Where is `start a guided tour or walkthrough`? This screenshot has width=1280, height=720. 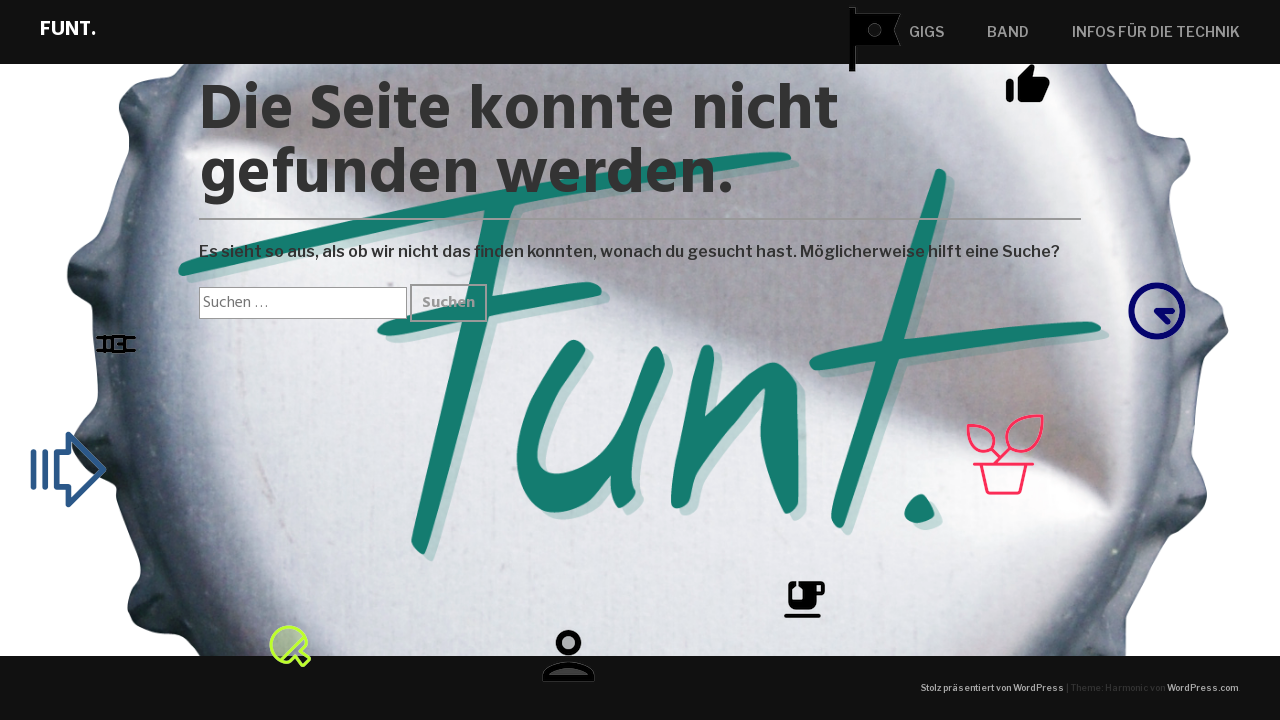
start a guided tour or walkthrough is located at coordinates (871, 39).